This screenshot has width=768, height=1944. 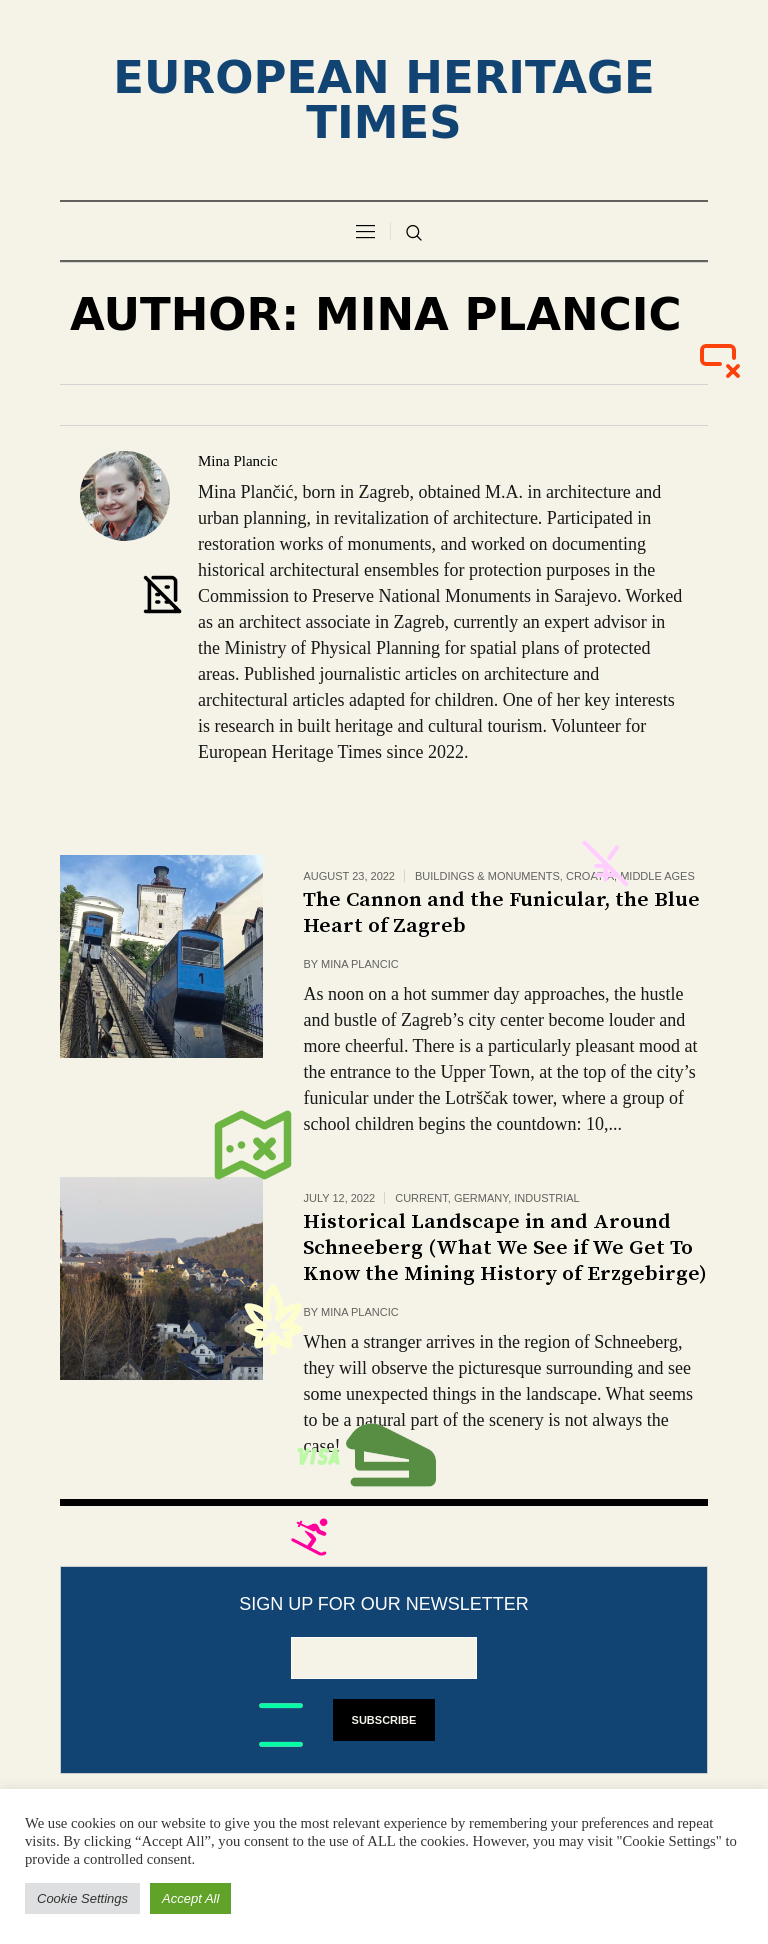 I want to click on indicates cannabis-related content or products, so click(x=273, y=1319).